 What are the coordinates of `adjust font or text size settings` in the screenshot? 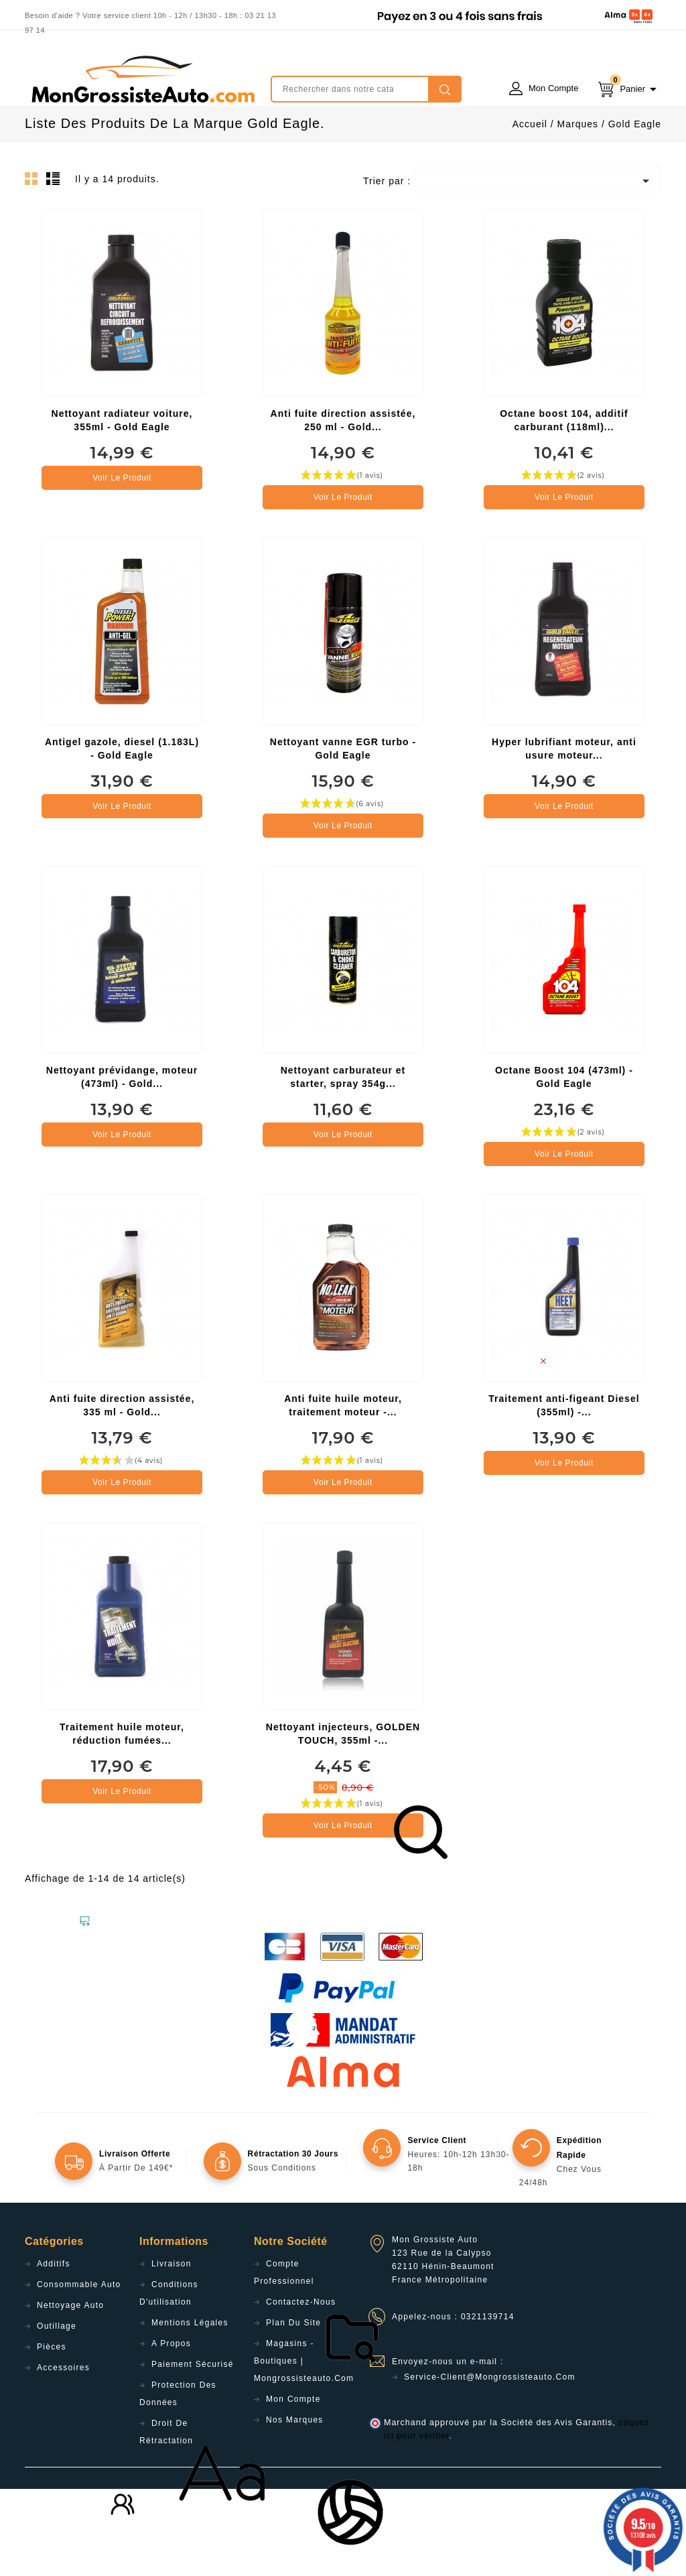 It's located at (223, 2474).